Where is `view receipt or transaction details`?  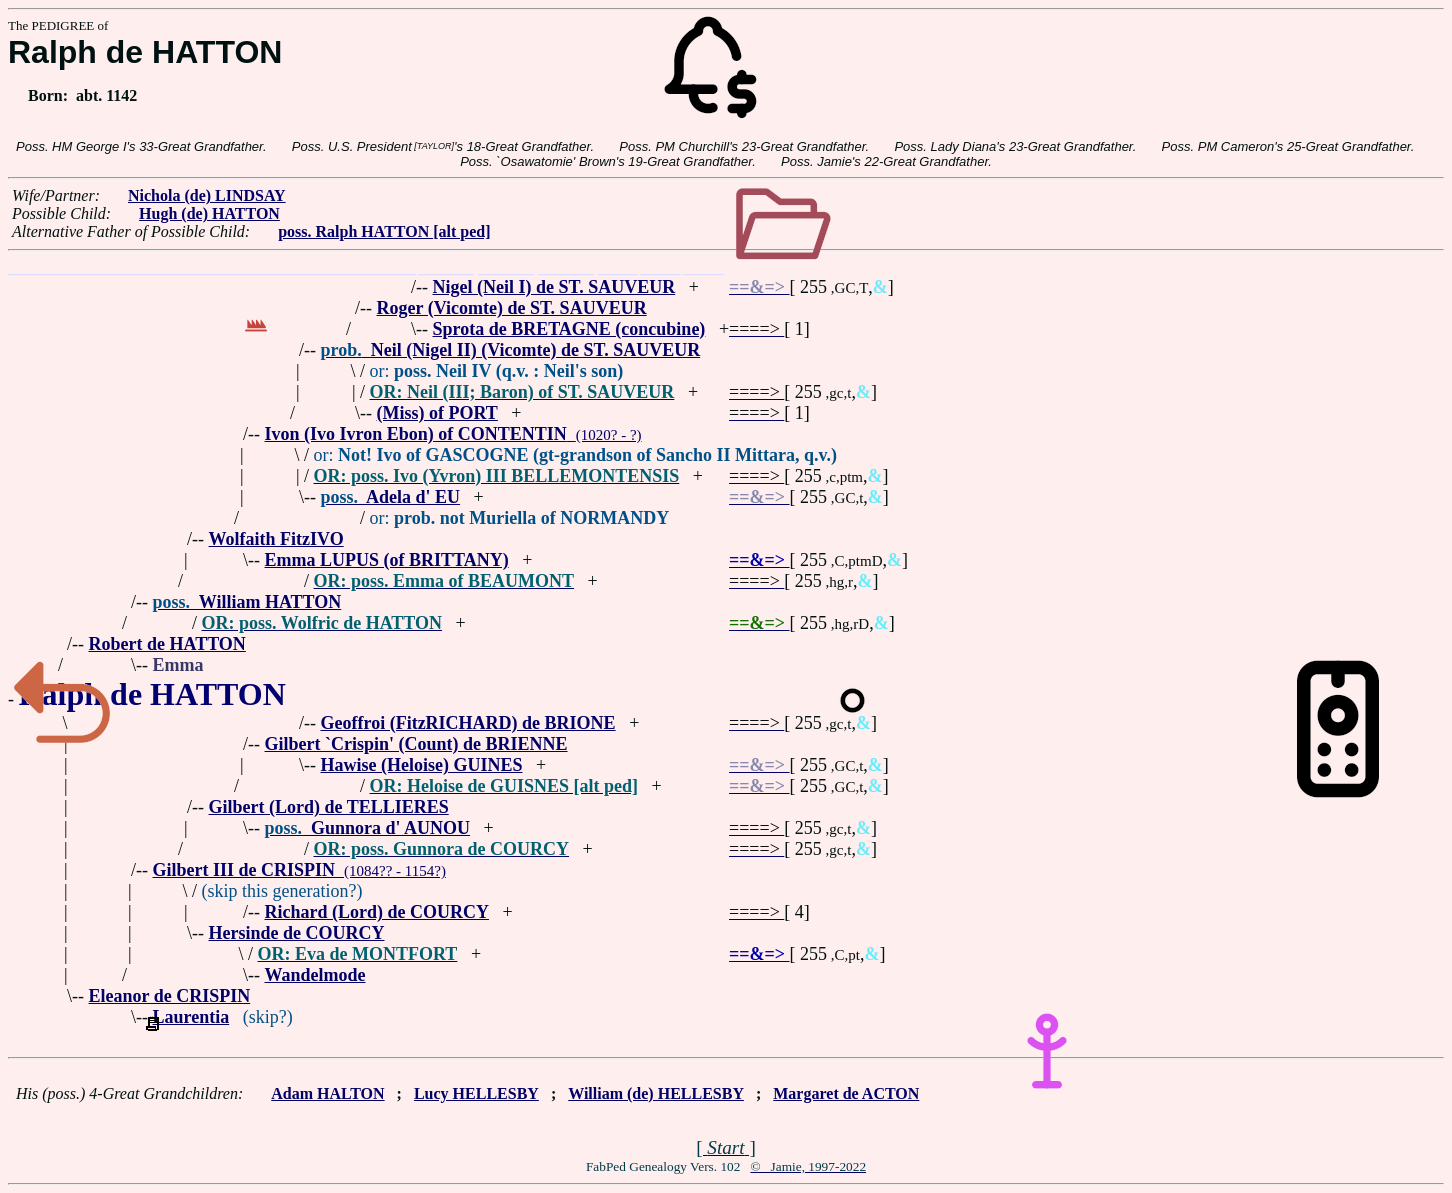 view receipt or transaction details is located at coordinates (152, 1023).